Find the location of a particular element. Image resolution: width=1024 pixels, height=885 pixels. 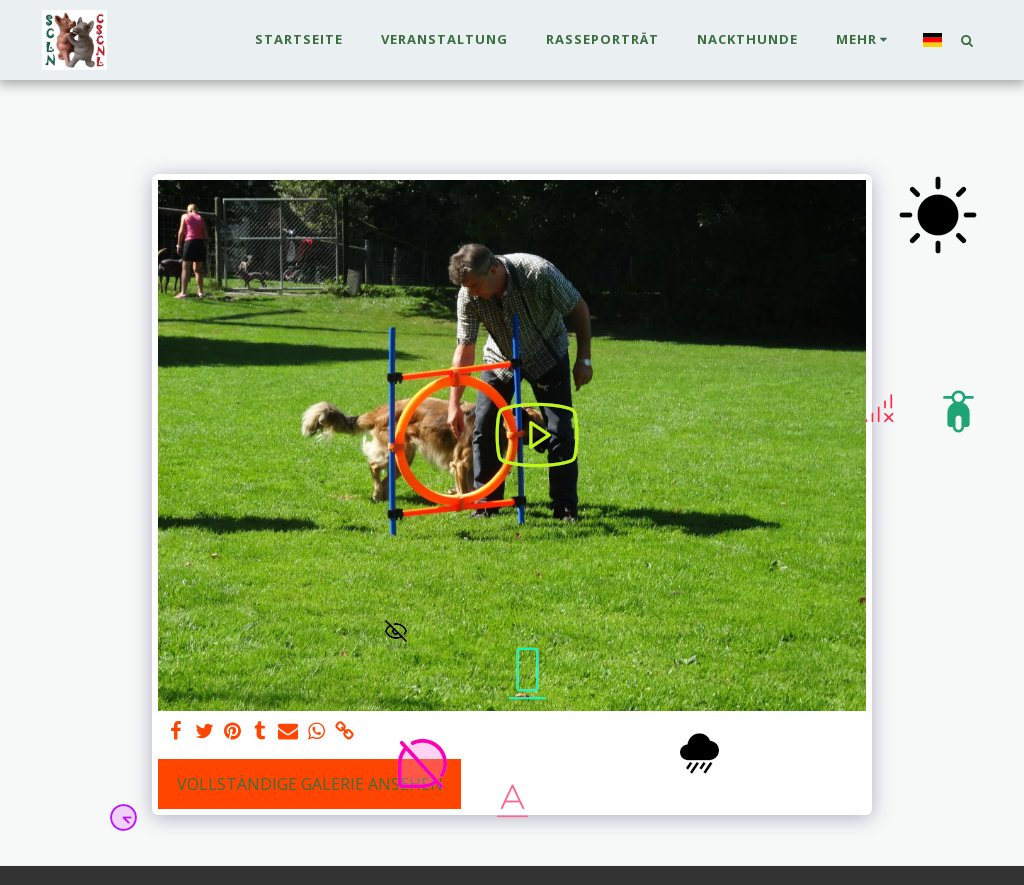

select moped or scooter delivery option is located at coordinates (958, 411).